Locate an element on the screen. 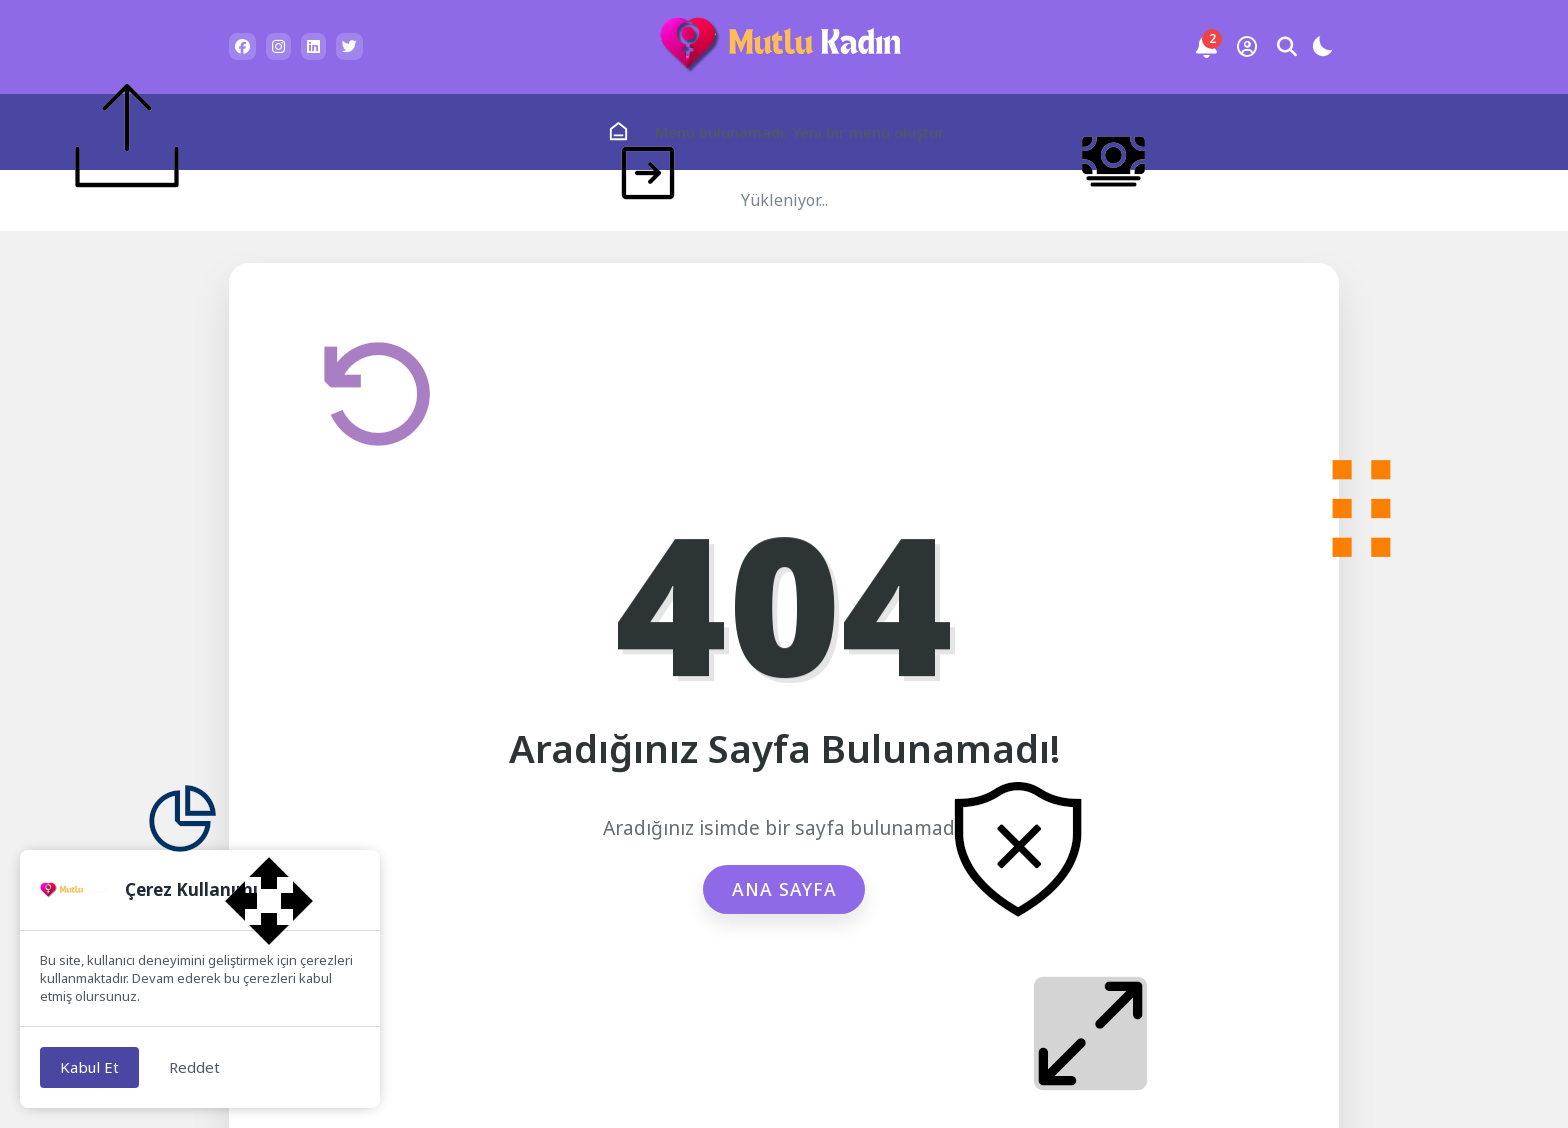  drag to reorder or rearrange items is located at coordinates (1361, 508).